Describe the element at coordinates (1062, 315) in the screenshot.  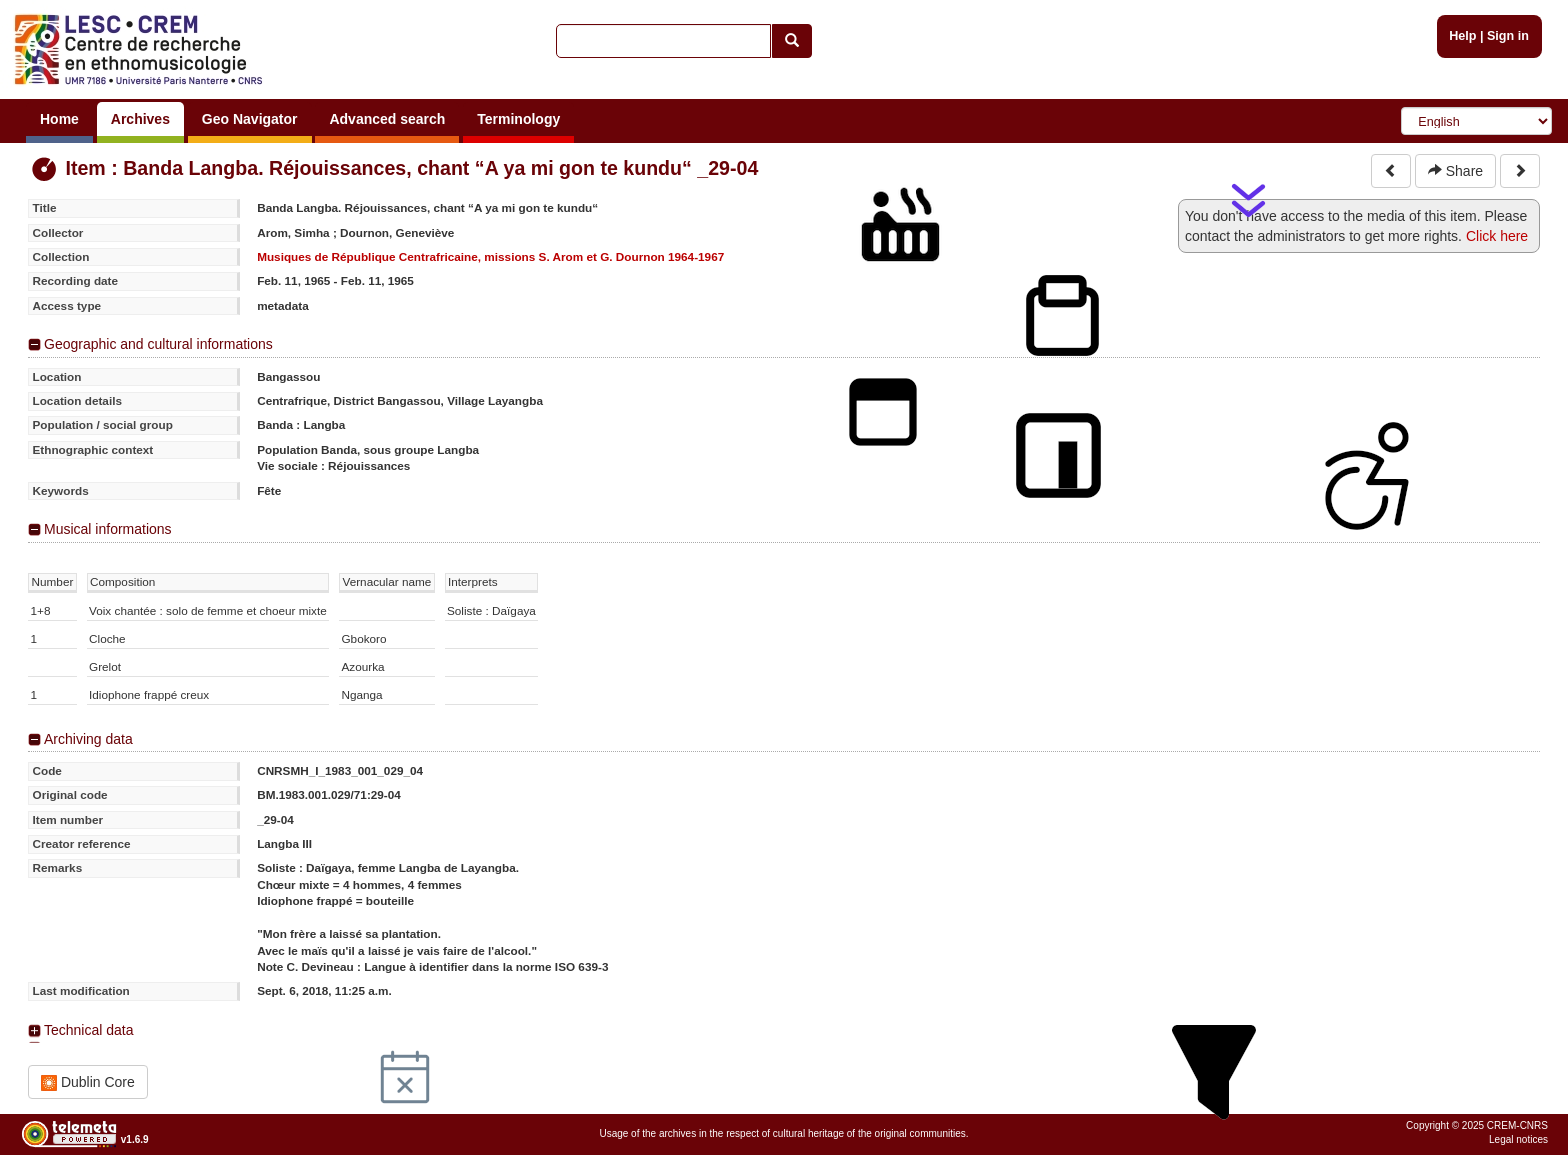
I see `copy to clipboard` at that location.